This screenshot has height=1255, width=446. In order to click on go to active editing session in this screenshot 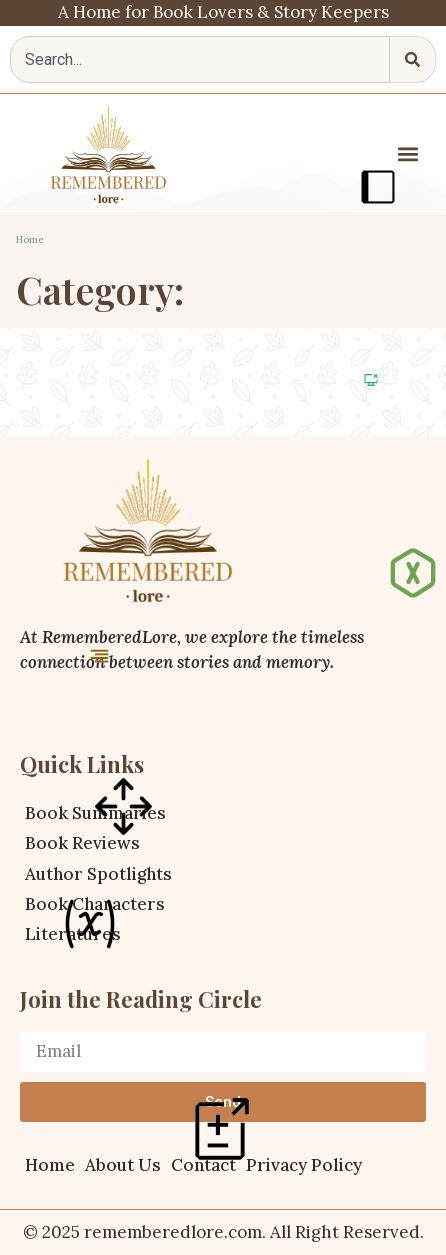, I will do `click(220, 1131)`.